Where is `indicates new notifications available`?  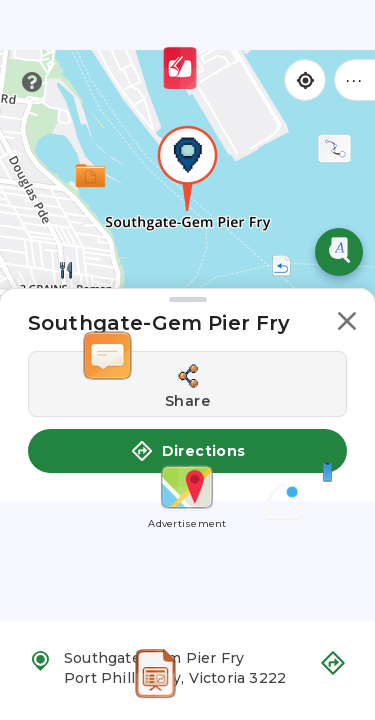
indicates new notifications available is located at coordinates (282, 506).